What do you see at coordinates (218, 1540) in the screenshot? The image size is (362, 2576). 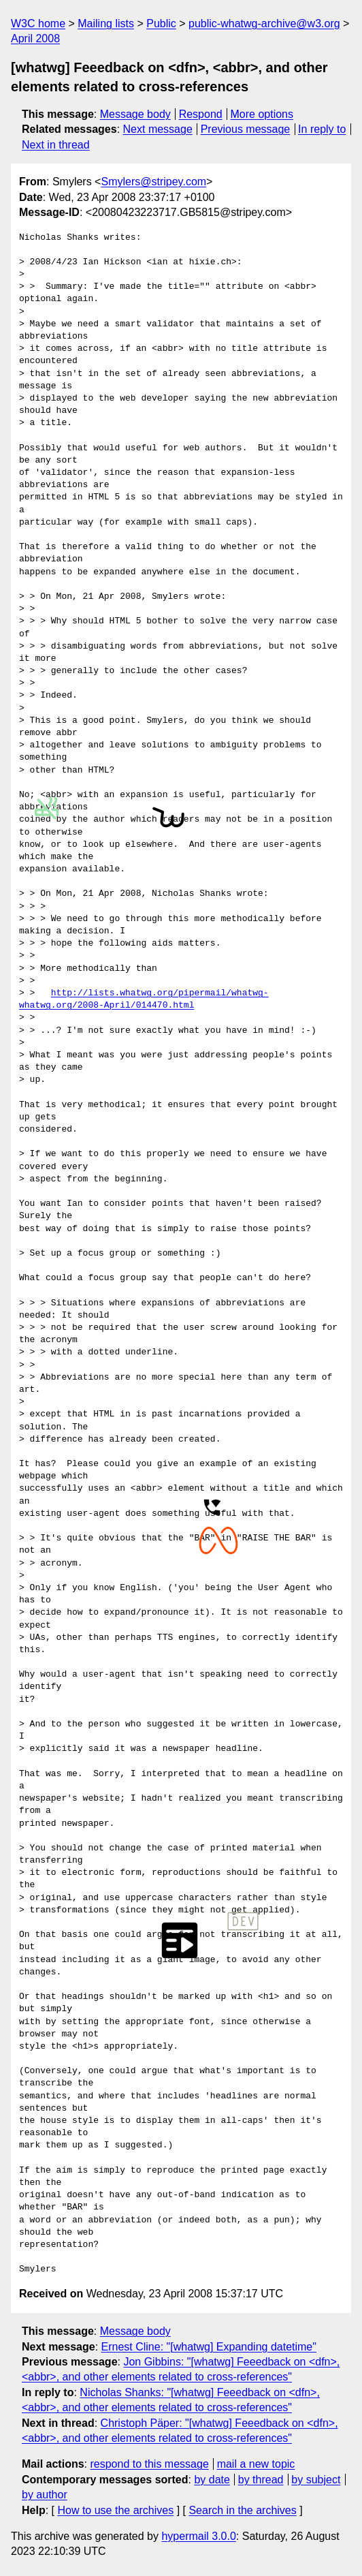 I see `meta company logo` at bounding box center [218, 1540].